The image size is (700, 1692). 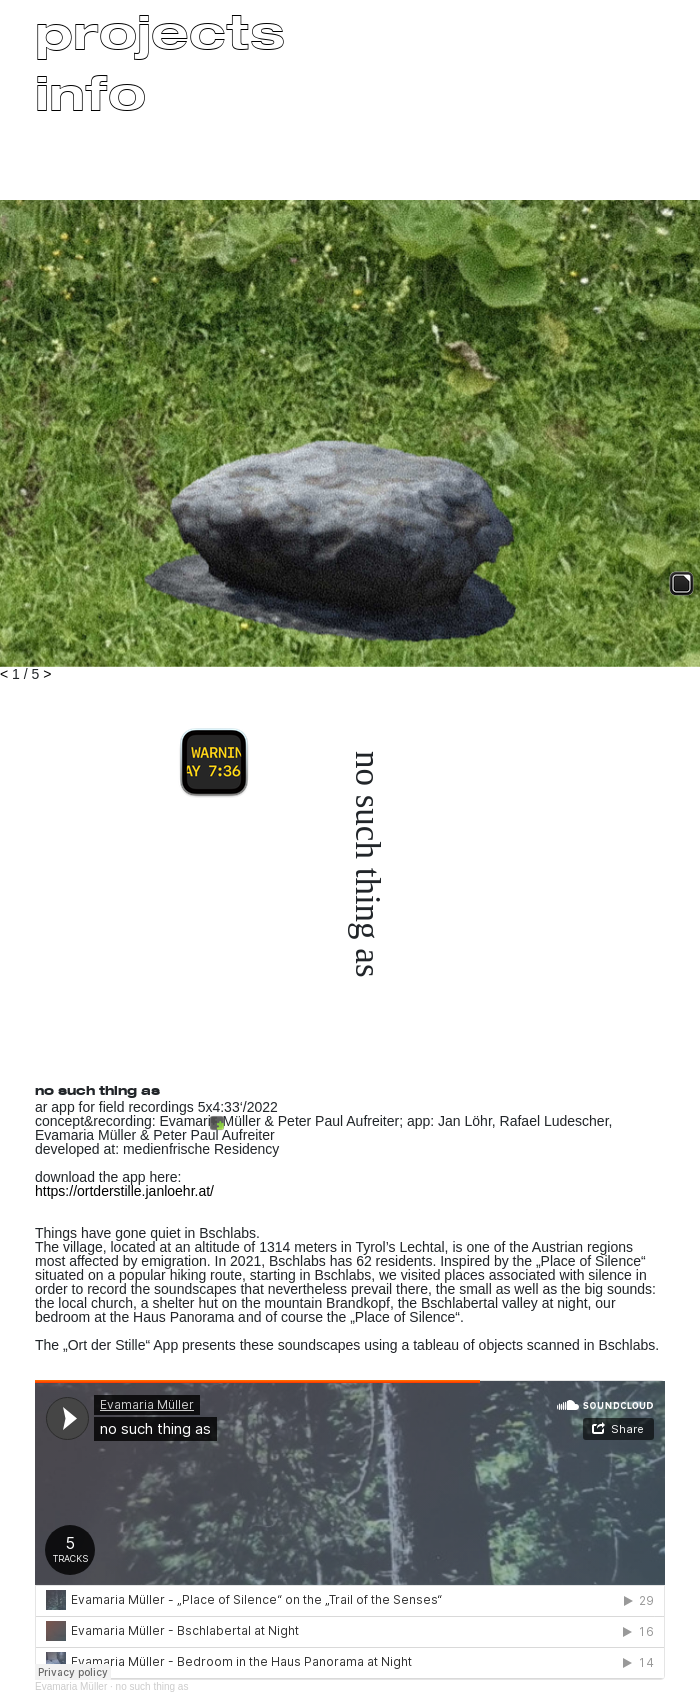 What do you see at coordinates (217, 1123) in the screenshot?
I see `open browser extensions manager` at bounding box center [217, 1123].